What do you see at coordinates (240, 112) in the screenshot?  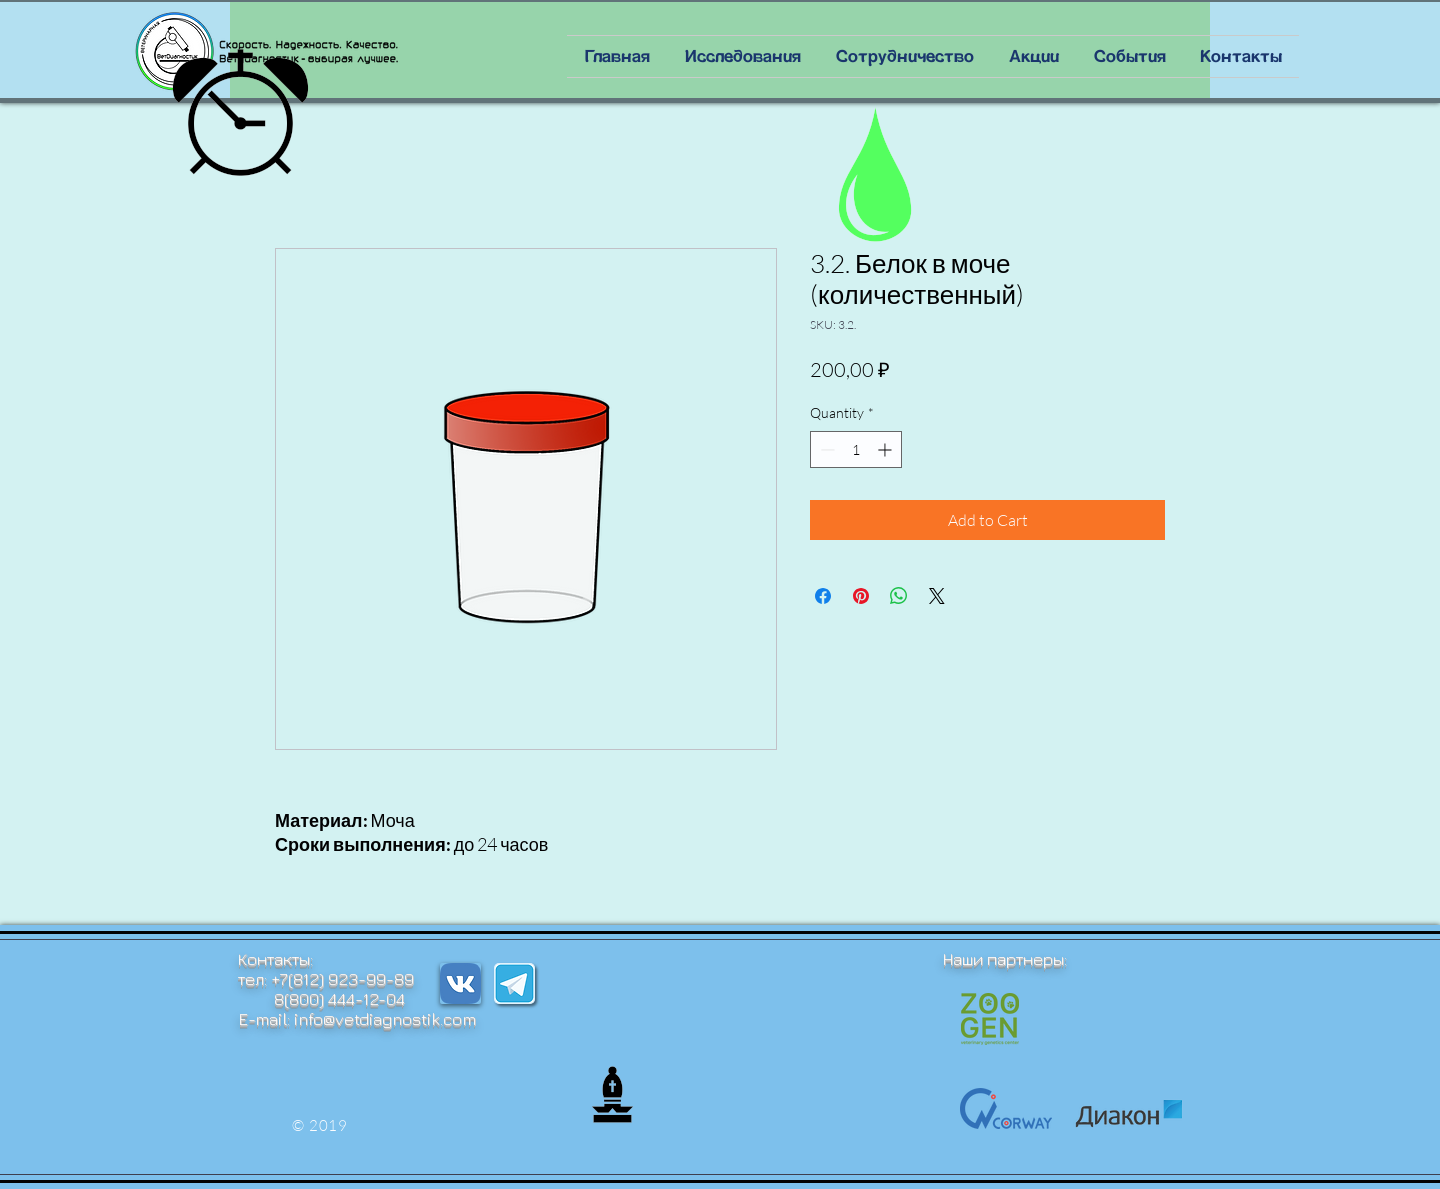 I see `set or view alarms` at bounding box center [240, 112].